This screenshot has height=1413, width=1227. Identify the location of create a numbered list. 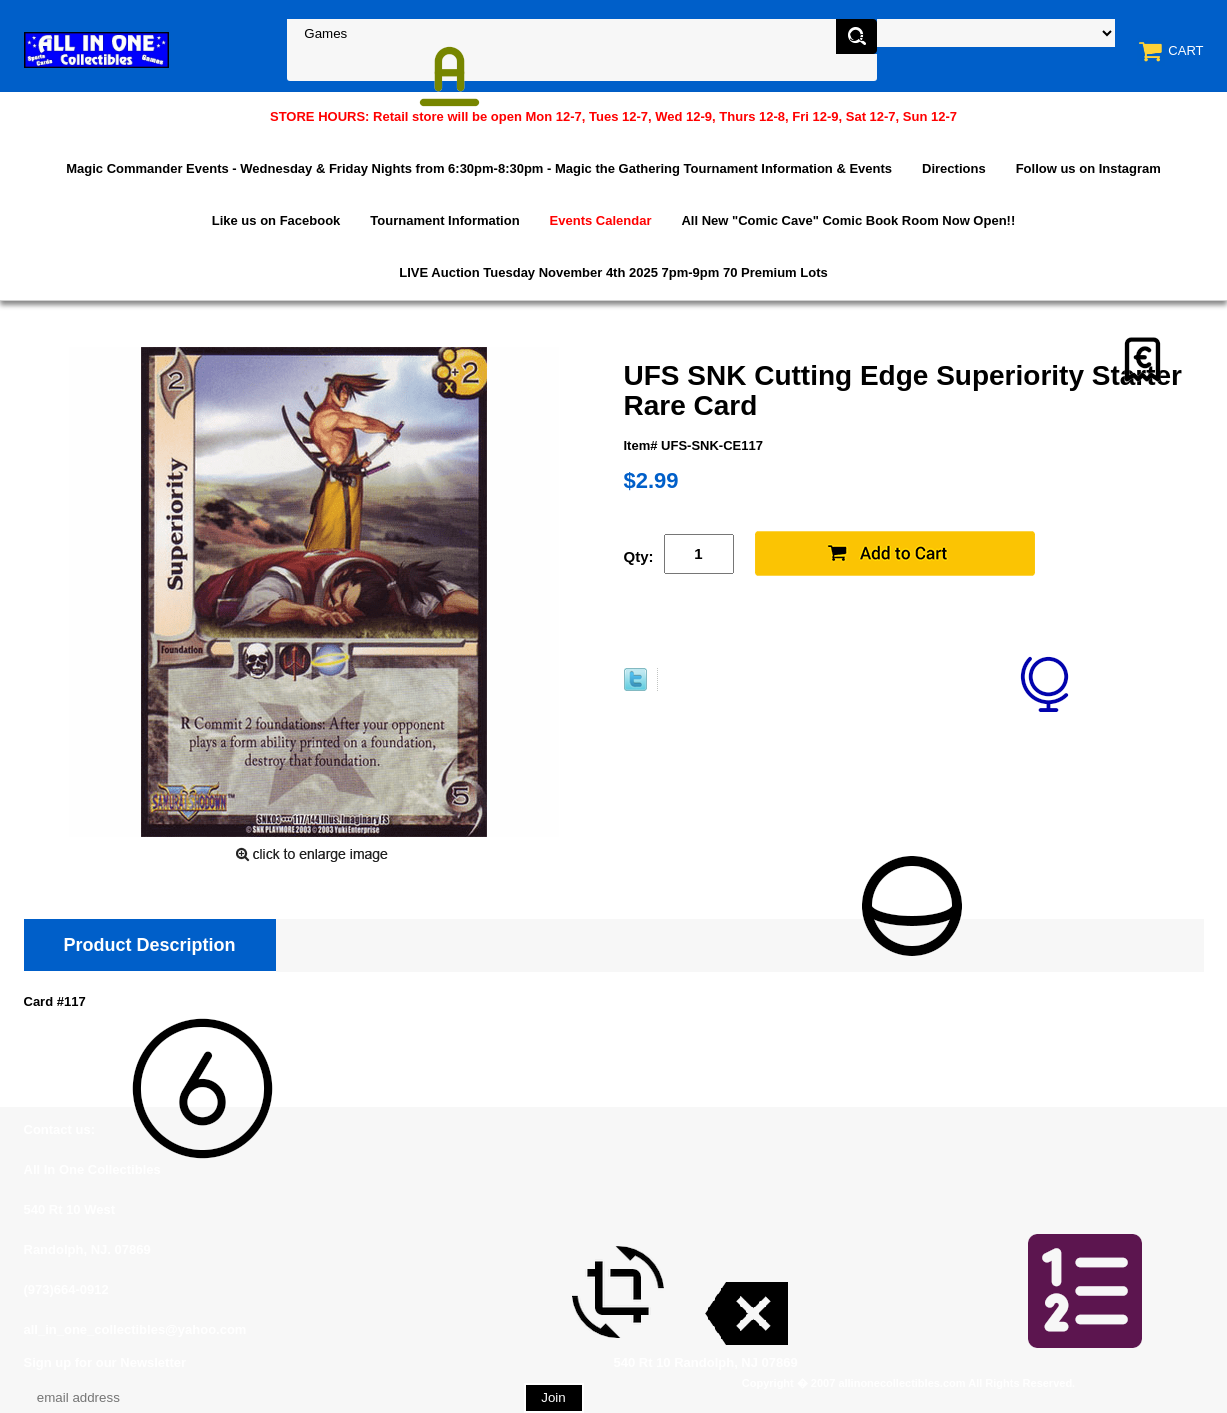
(1085, 1291).